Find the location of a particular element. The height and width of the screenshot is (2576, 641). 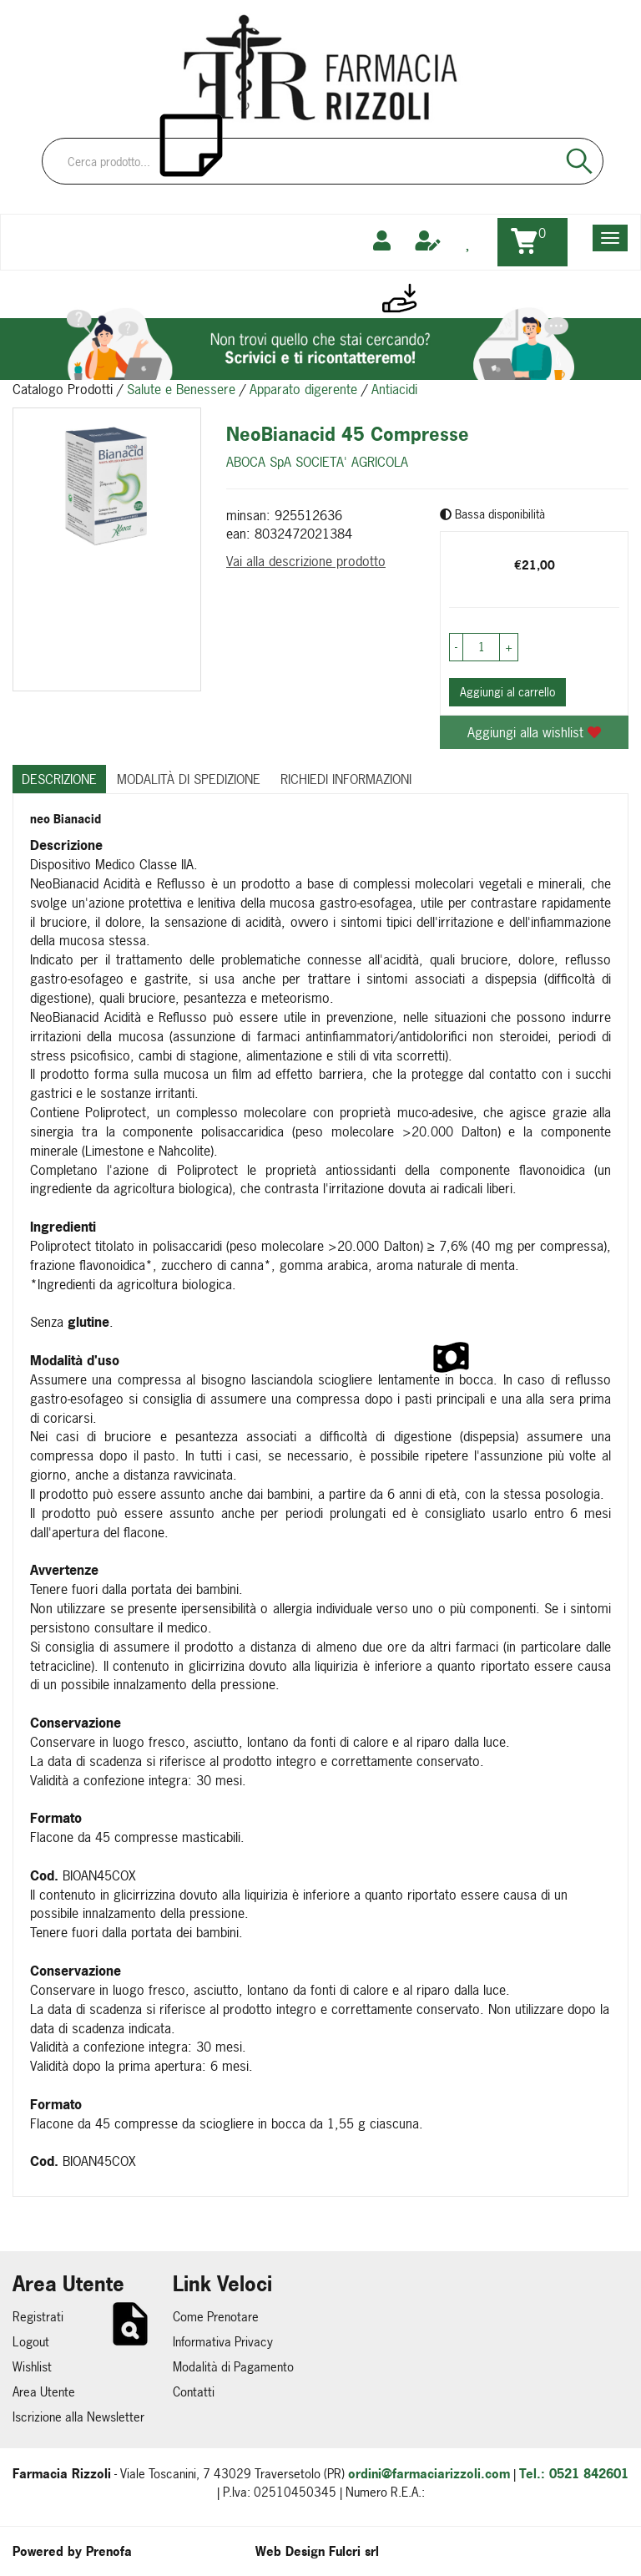

view payment or billing information is located at coordinates (451, 1357).